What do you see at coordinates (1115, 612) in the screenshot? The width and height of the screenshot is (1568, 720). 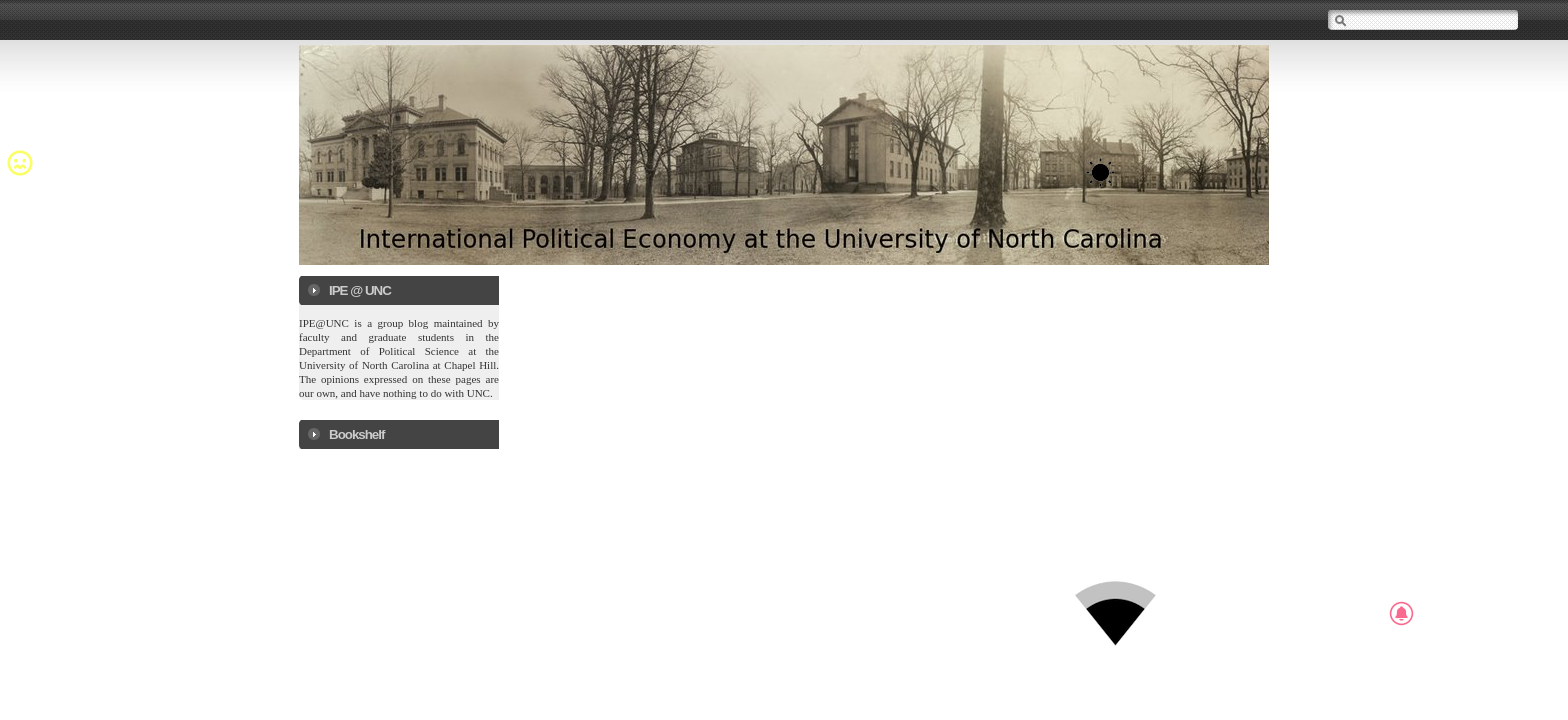 I see `indicates active wifi connection` at bounding box center [1115, 612].